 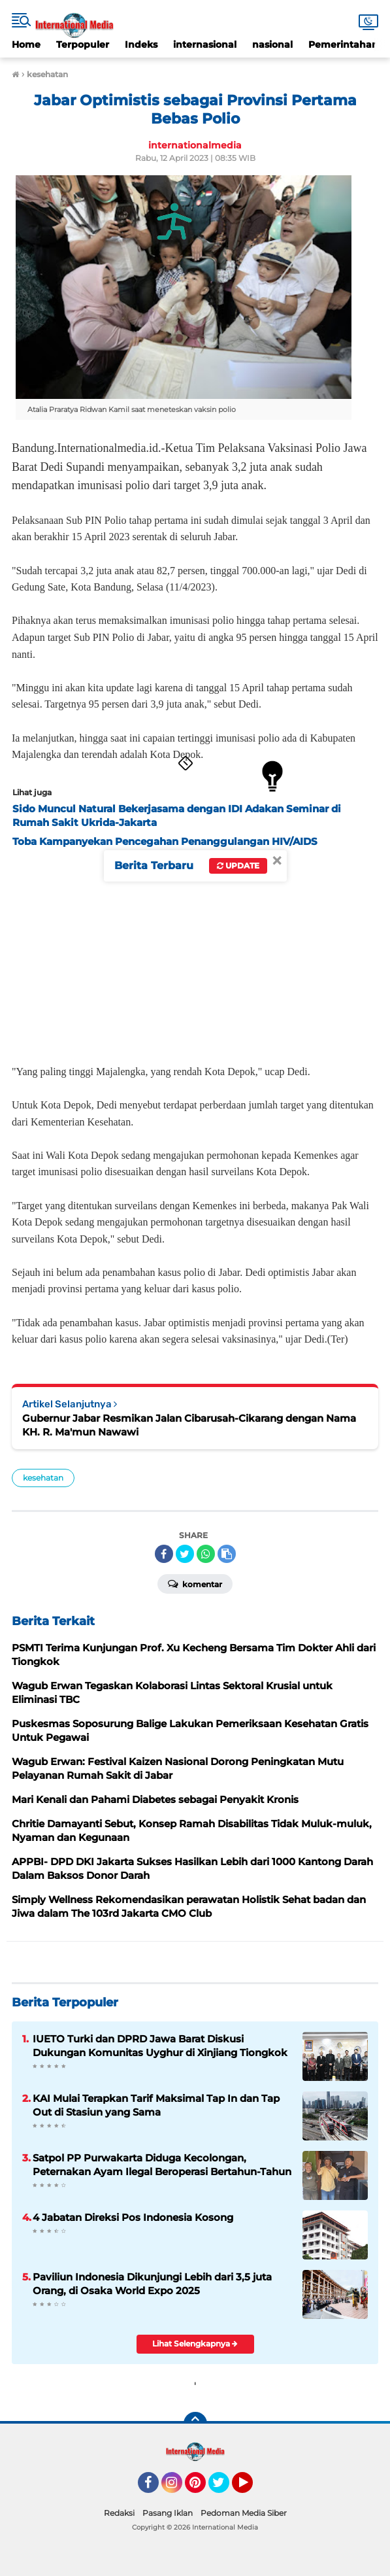 I want to click on access yoga or stretching exercises, so click(x=174, y=222).